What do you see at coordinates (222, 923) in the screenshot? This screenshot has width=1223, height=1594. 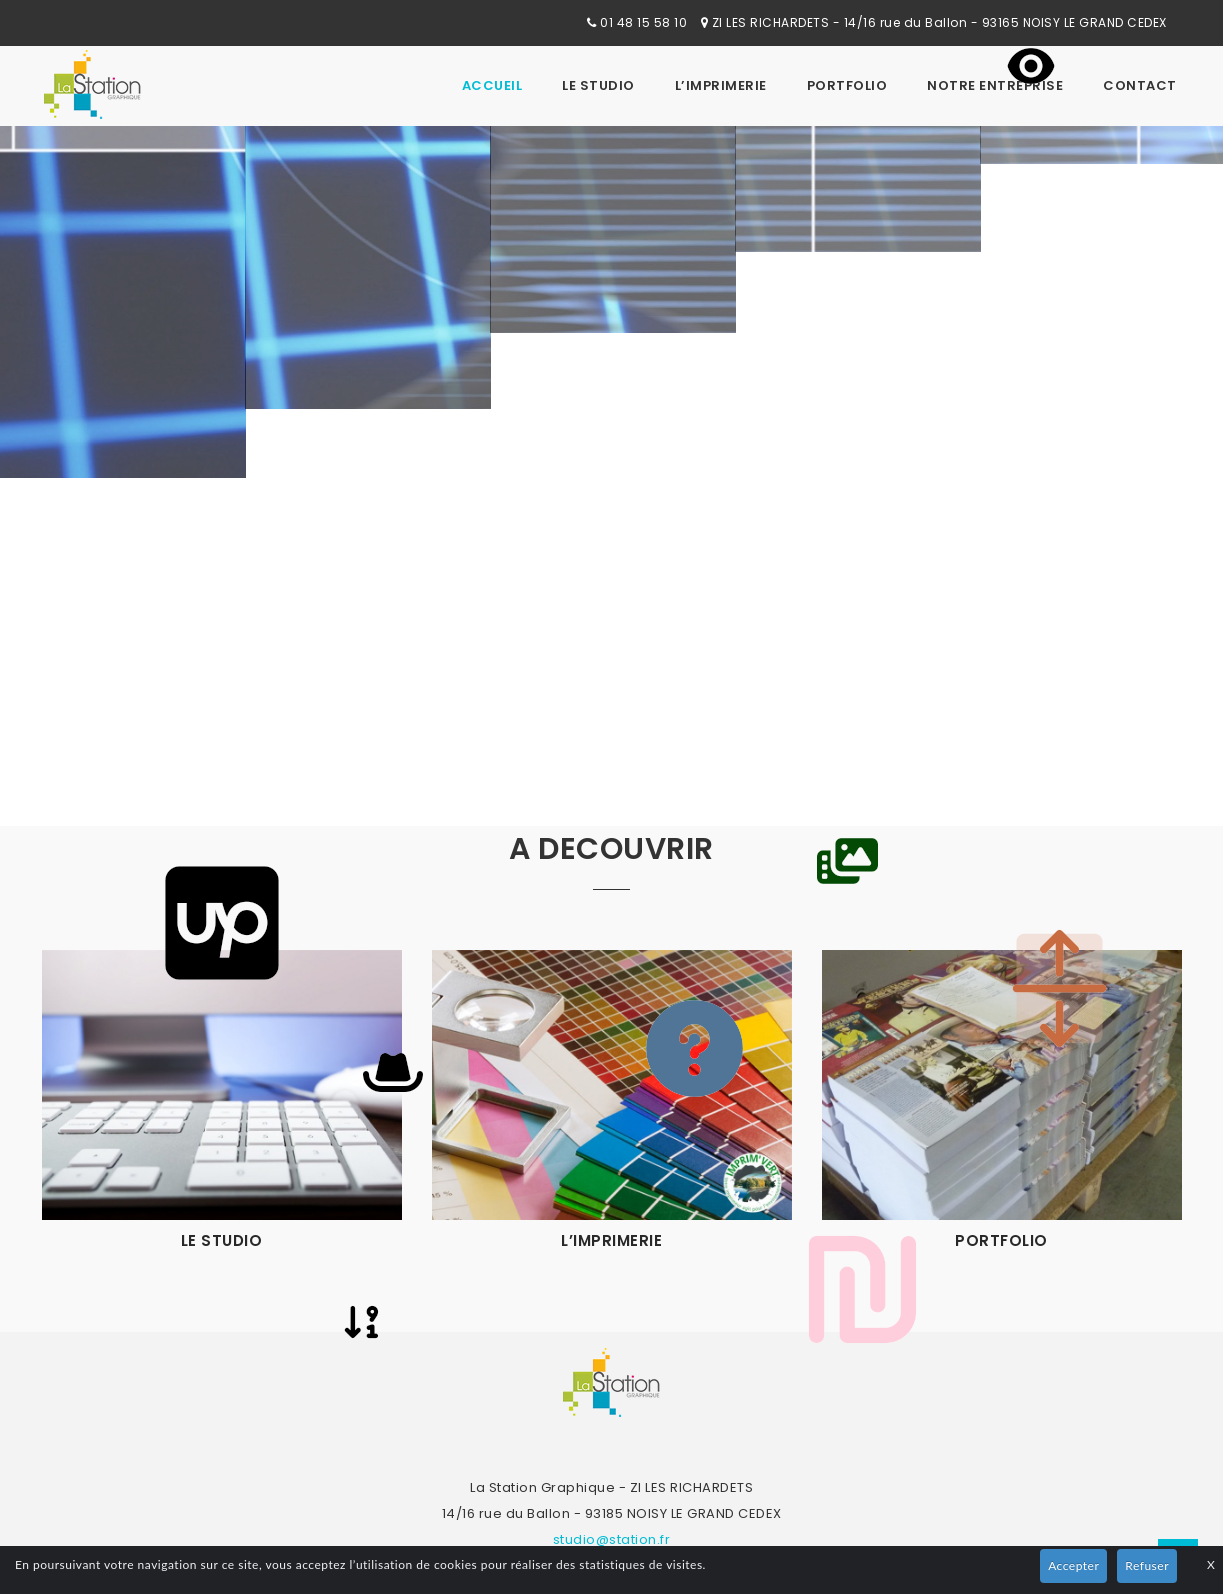 I see `link to upwork freelancer profile` at bounding box center [222, 923].